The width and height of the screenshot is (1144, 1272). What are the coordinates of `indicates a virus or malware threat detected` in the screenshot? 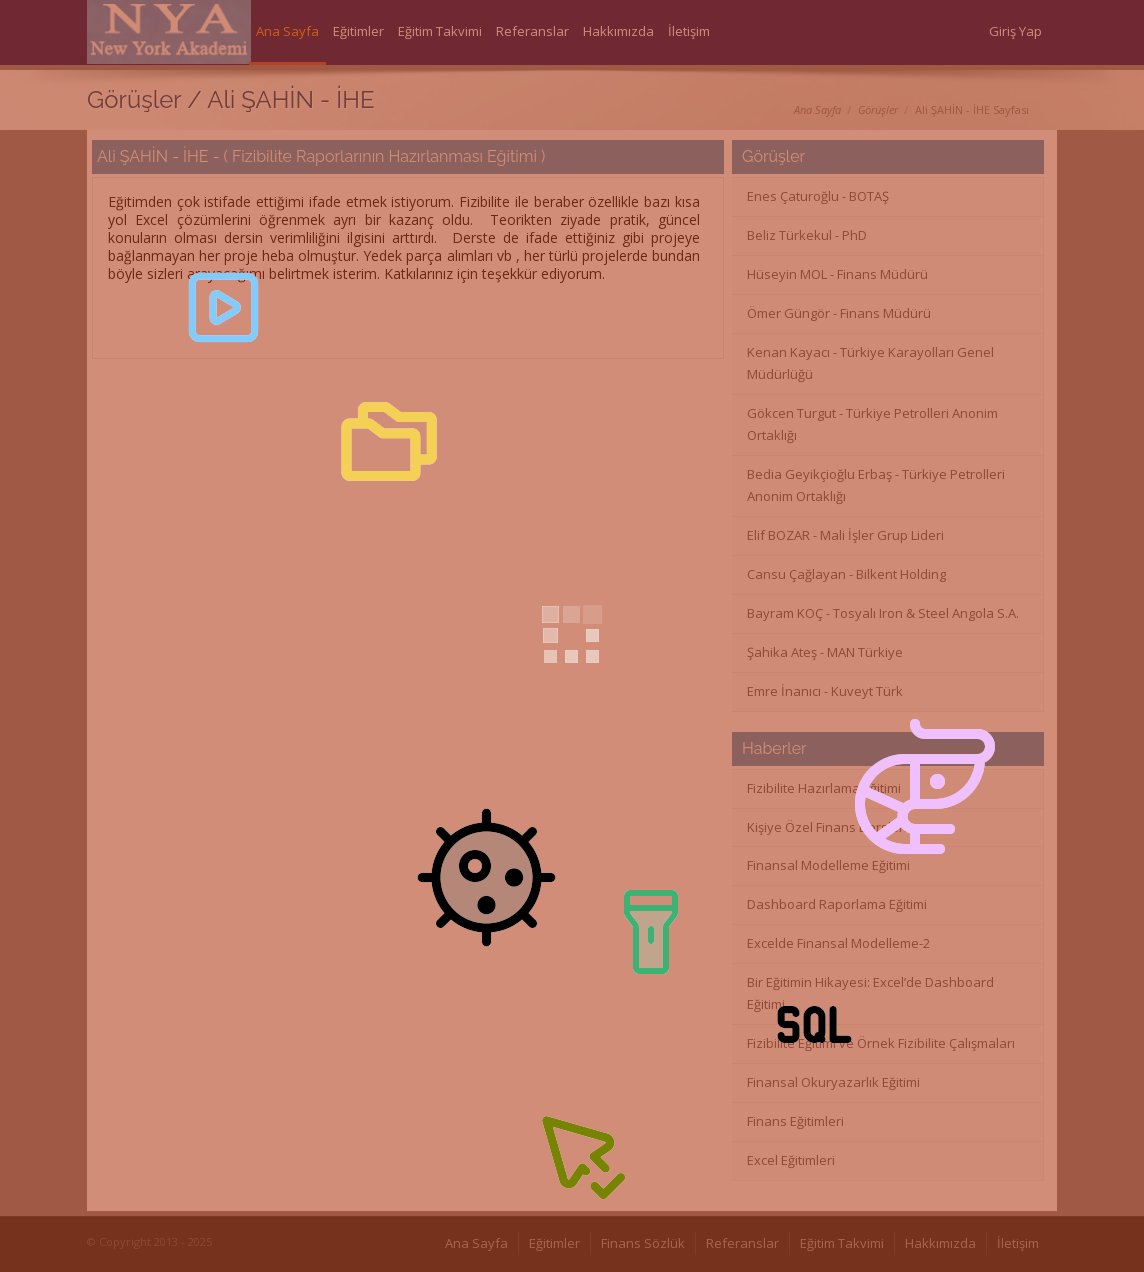 It's located at (486, 877).